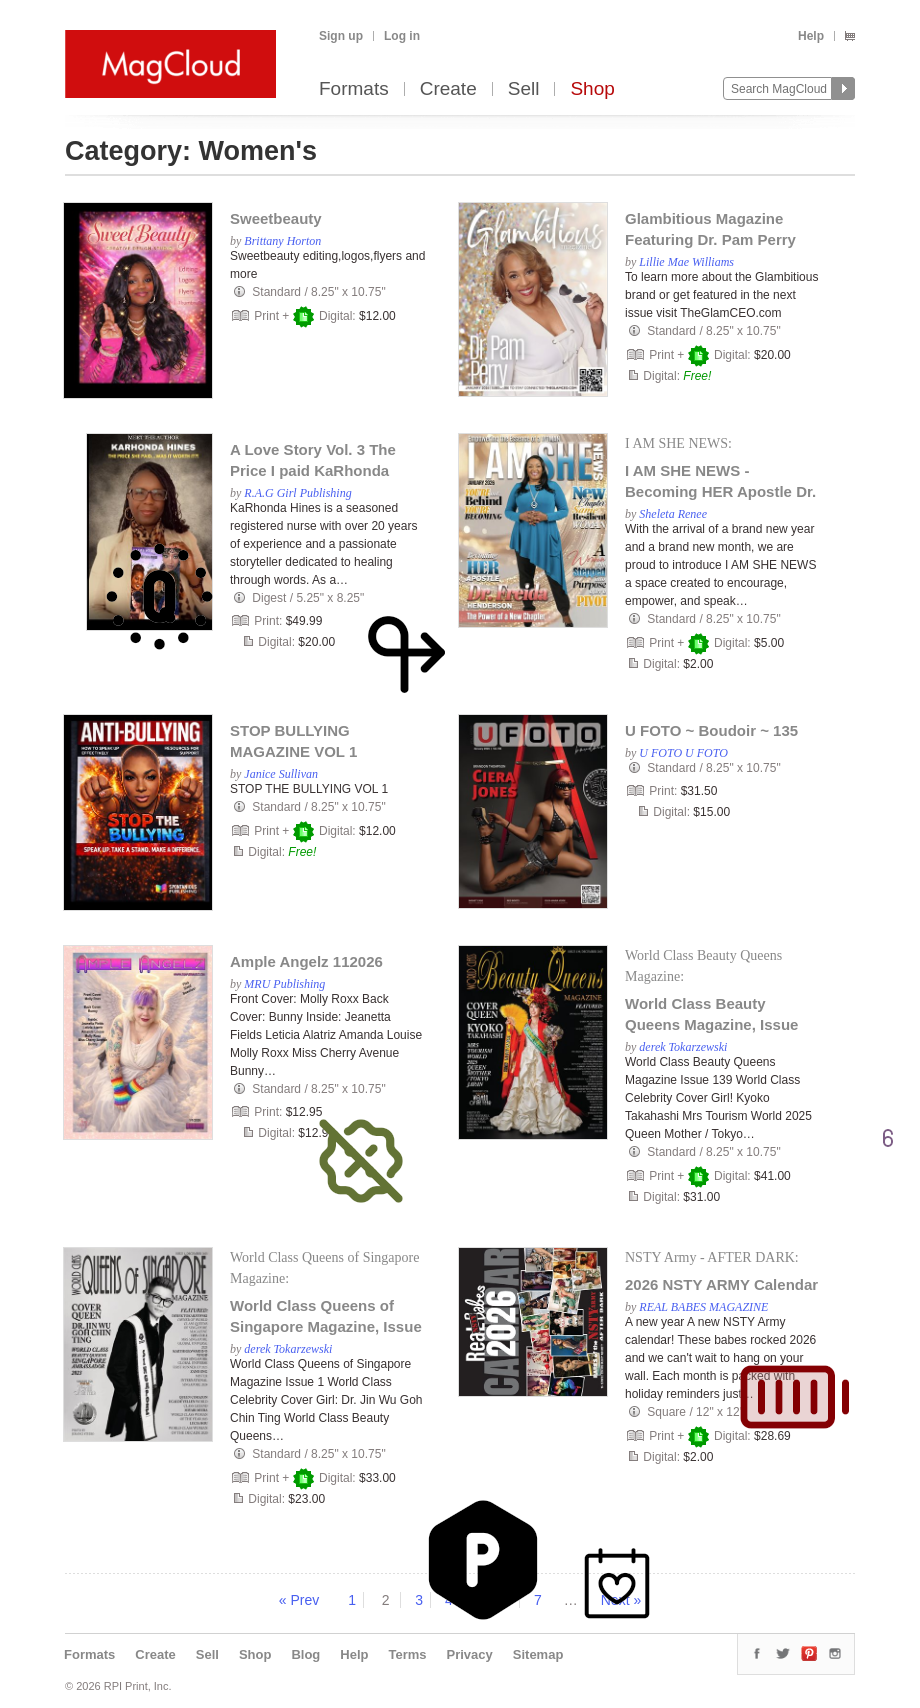 The width and height of the screenshot is (920, 1708). What do you see at coordinates (483, 1560) in the screenshot?
I see `parking feature or location marker` at bounding box center [483, 1560].